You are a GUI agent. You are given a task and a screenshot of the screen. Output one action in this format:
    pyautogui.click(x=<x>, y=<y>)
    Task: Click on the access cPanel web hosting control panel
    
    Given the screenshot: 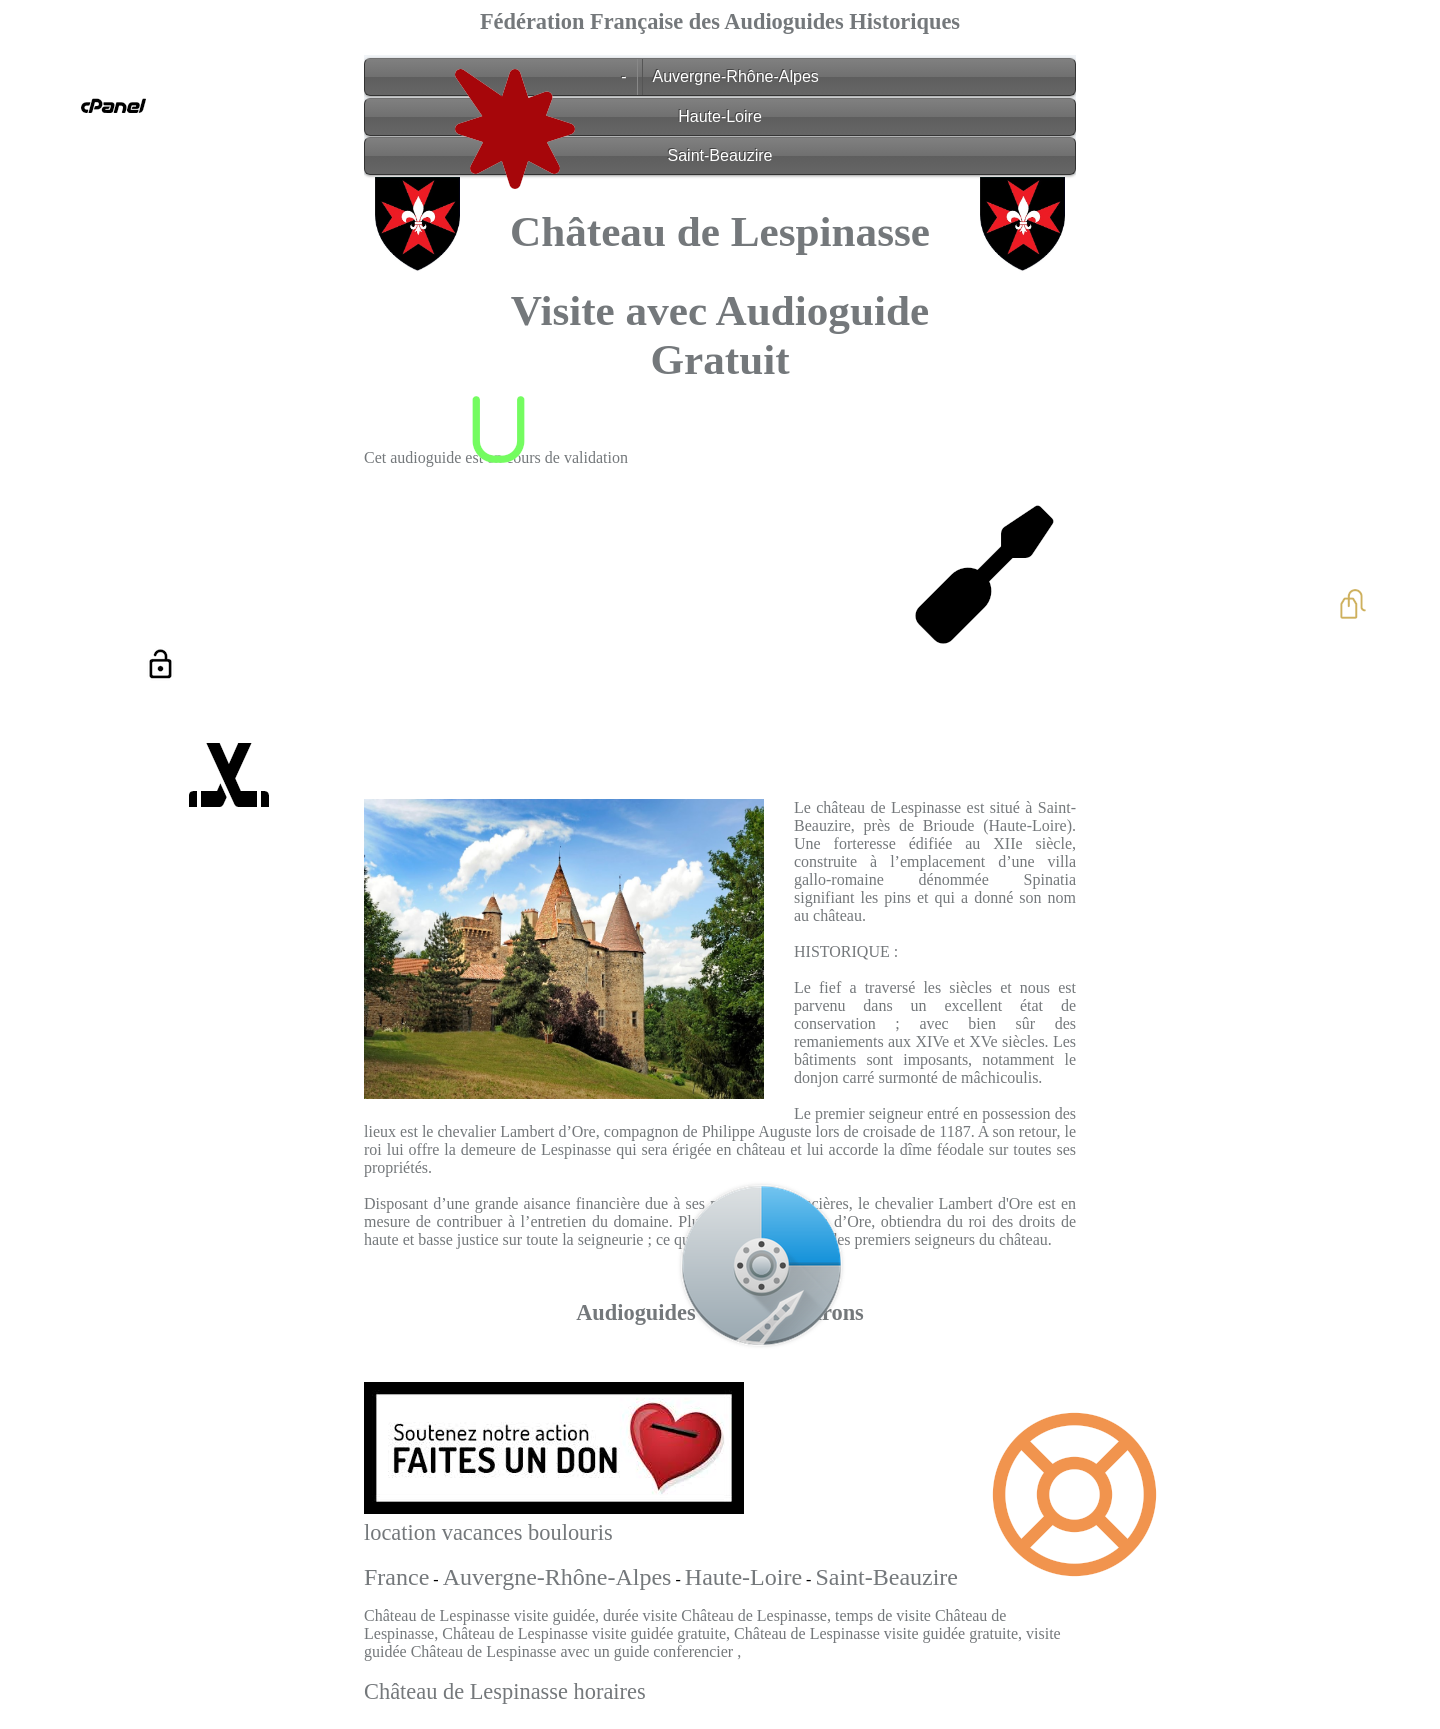 What is the action you would take?
    pyautogui.click(x=113, y=106)
    